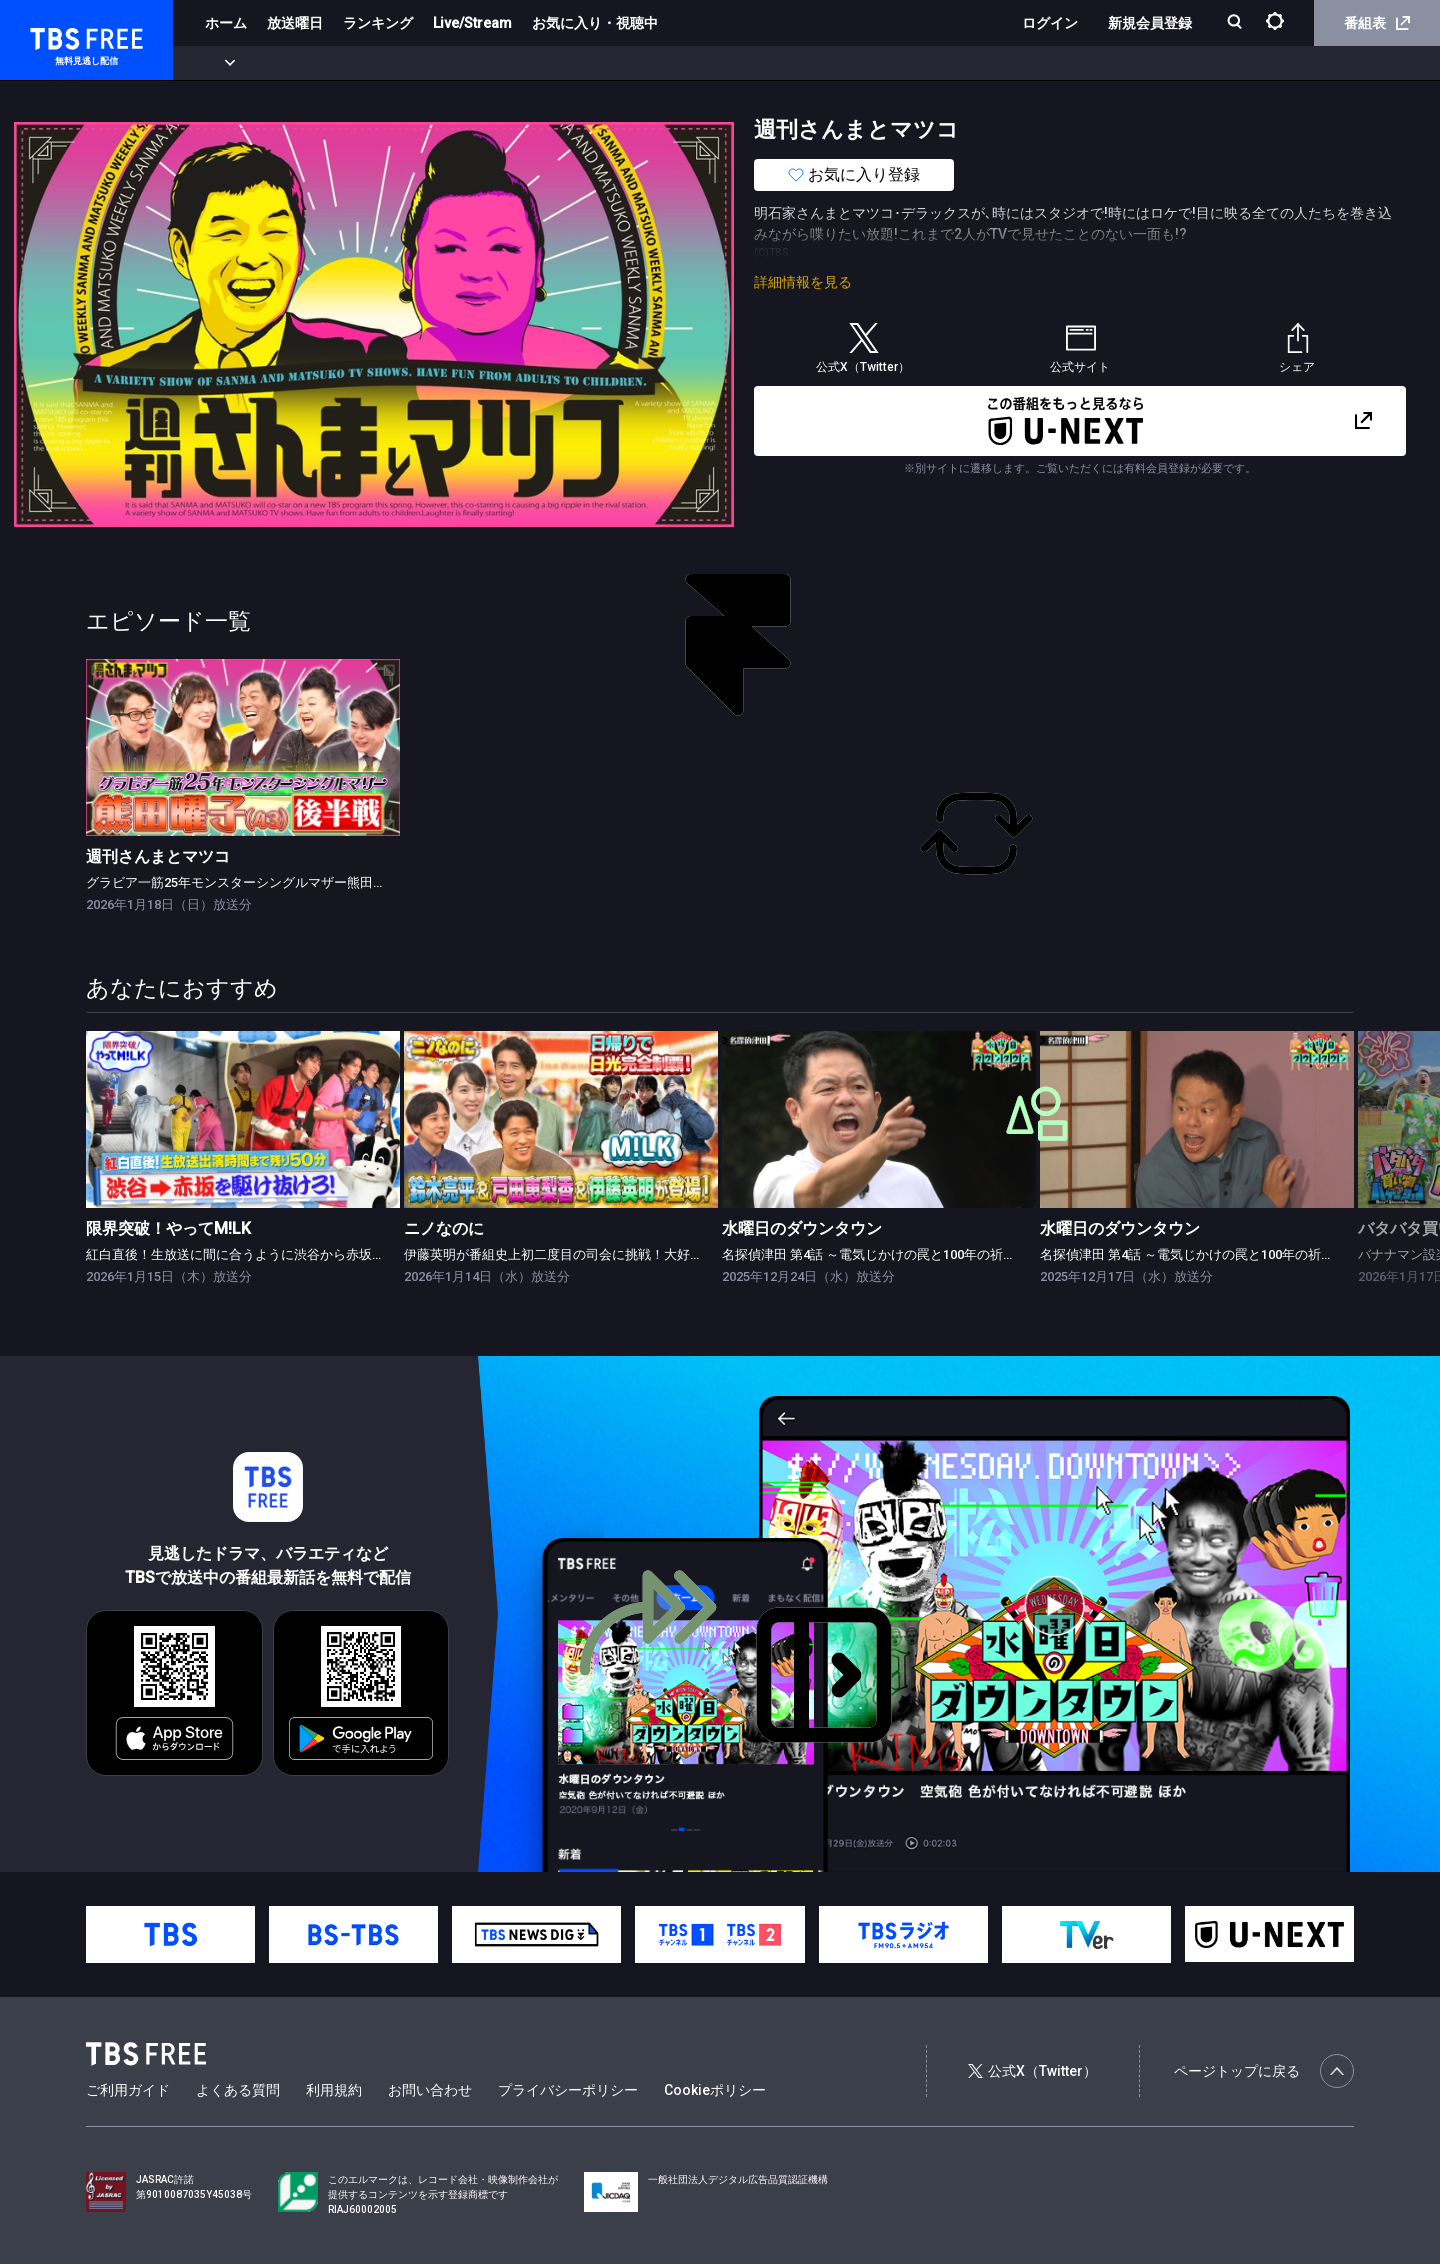 Image resolution: width=1440 pixels, height=2264 pixels. Describe the element at coordinates (738, 637) in the screenshot. I see `open framer app` at that location.